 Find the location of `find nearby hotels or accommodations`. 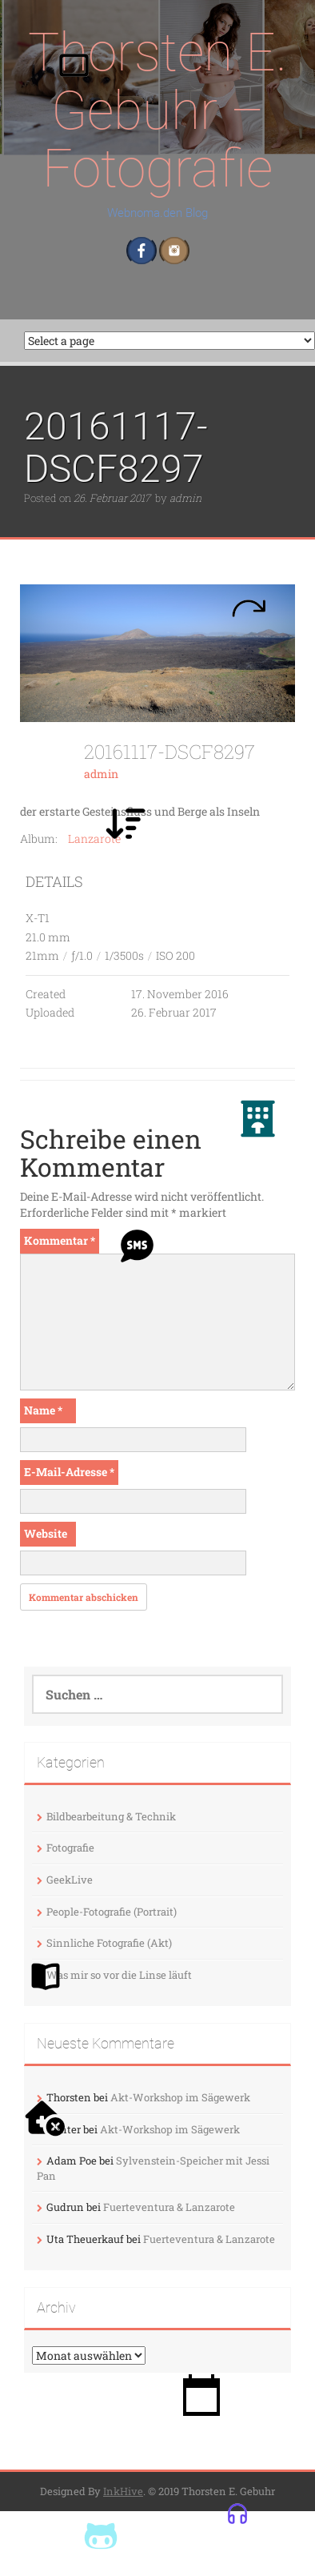

find nearby hotels or accommodations is located at coordinates (257, 1118).